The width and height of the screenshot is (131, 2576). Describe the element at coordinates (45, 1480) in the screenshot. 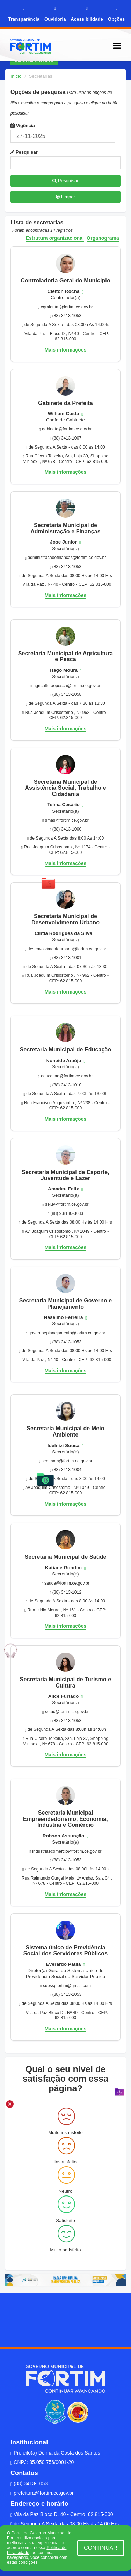

I see `folder containing android 13 related files` at that location.